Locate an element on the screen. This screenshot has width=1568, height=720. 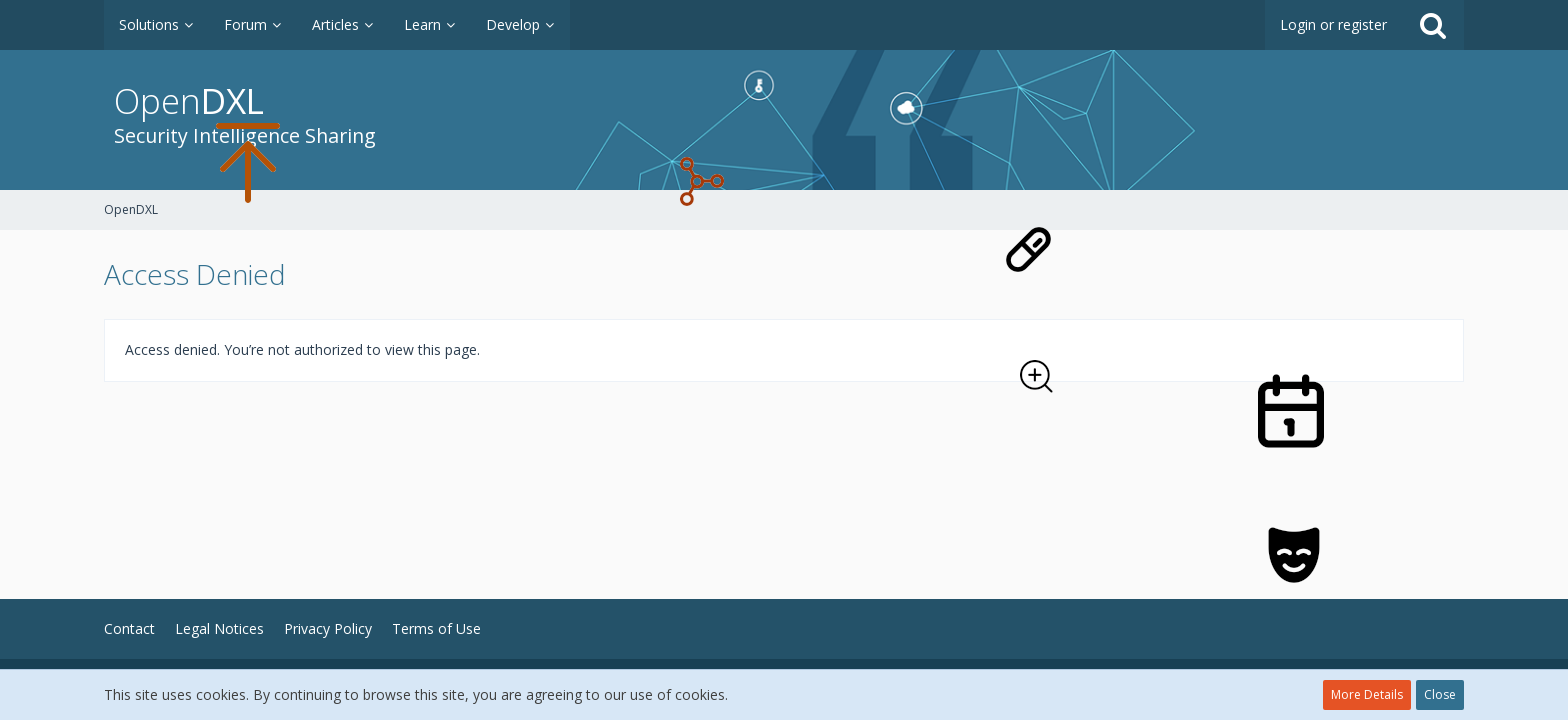
move item to top of list is located at coordinates (248, 163).